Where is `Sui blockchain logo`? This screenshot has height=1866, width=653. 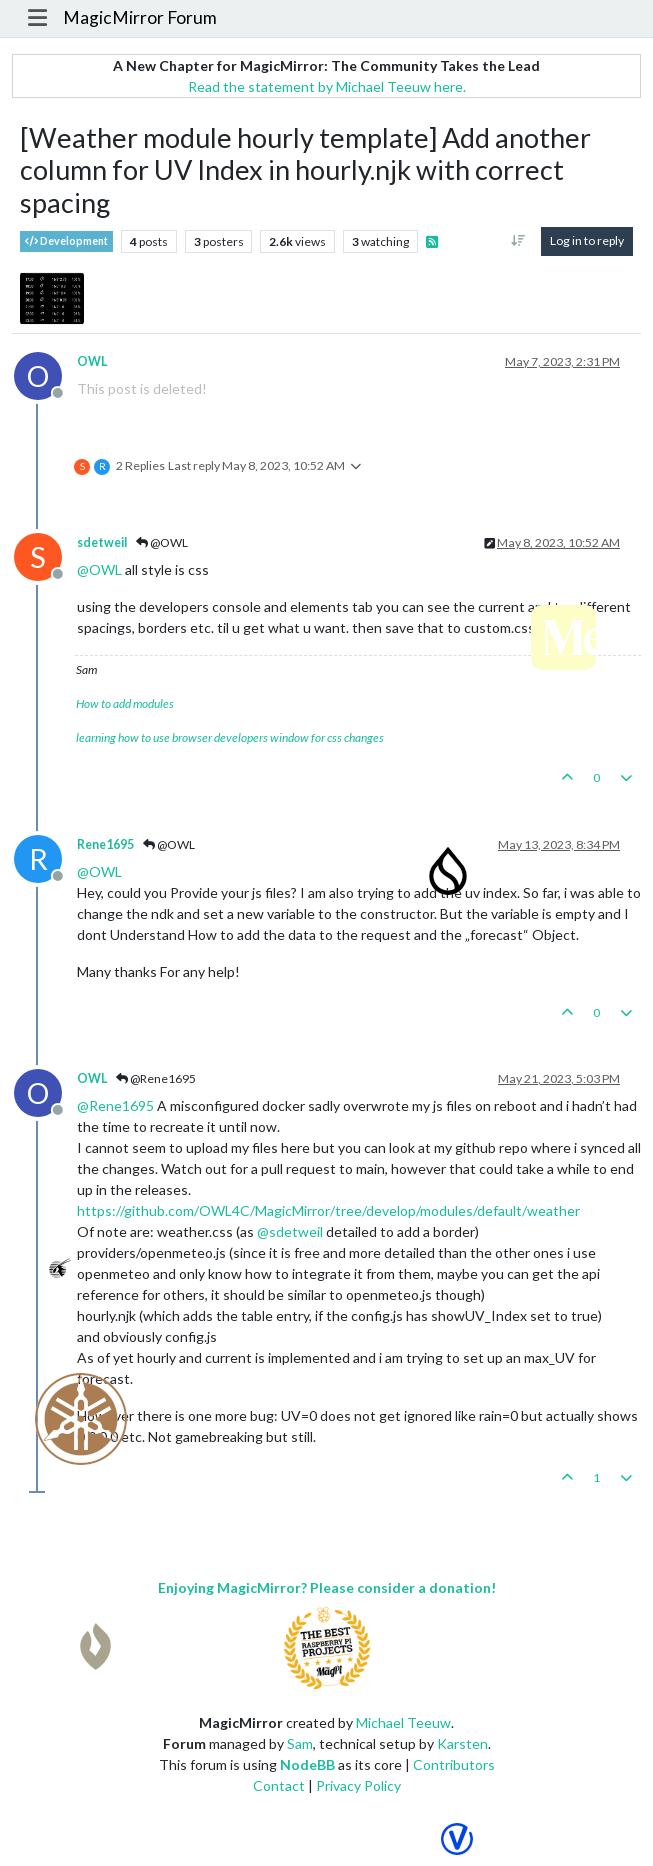 Sui blockchain logo is located at coordinates (448, 871).